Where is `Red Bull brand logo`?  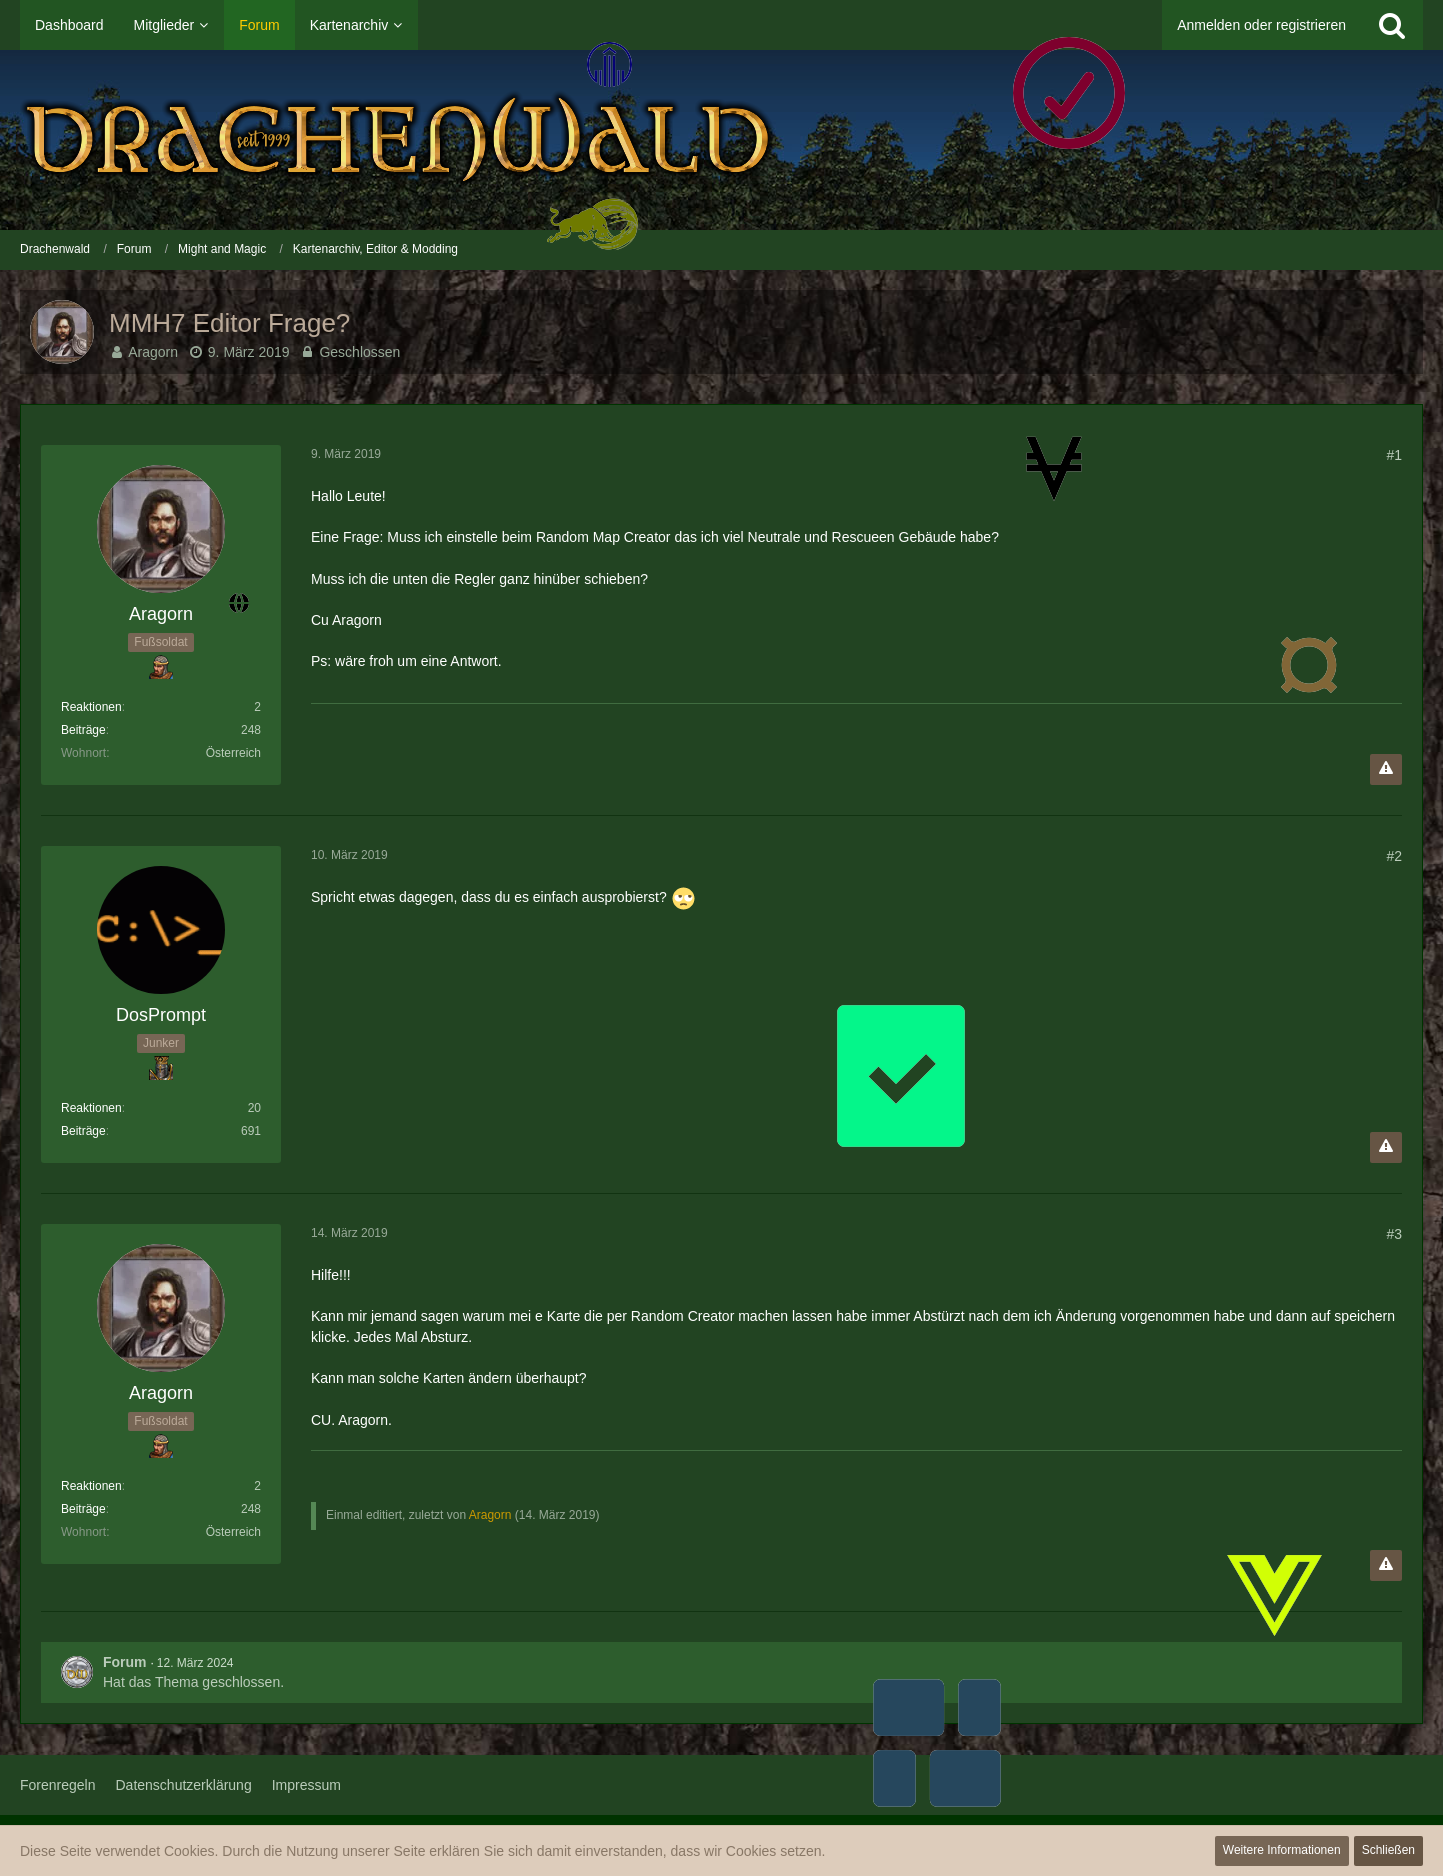
Red Bull brand logo is located at coordinates (592, 224).